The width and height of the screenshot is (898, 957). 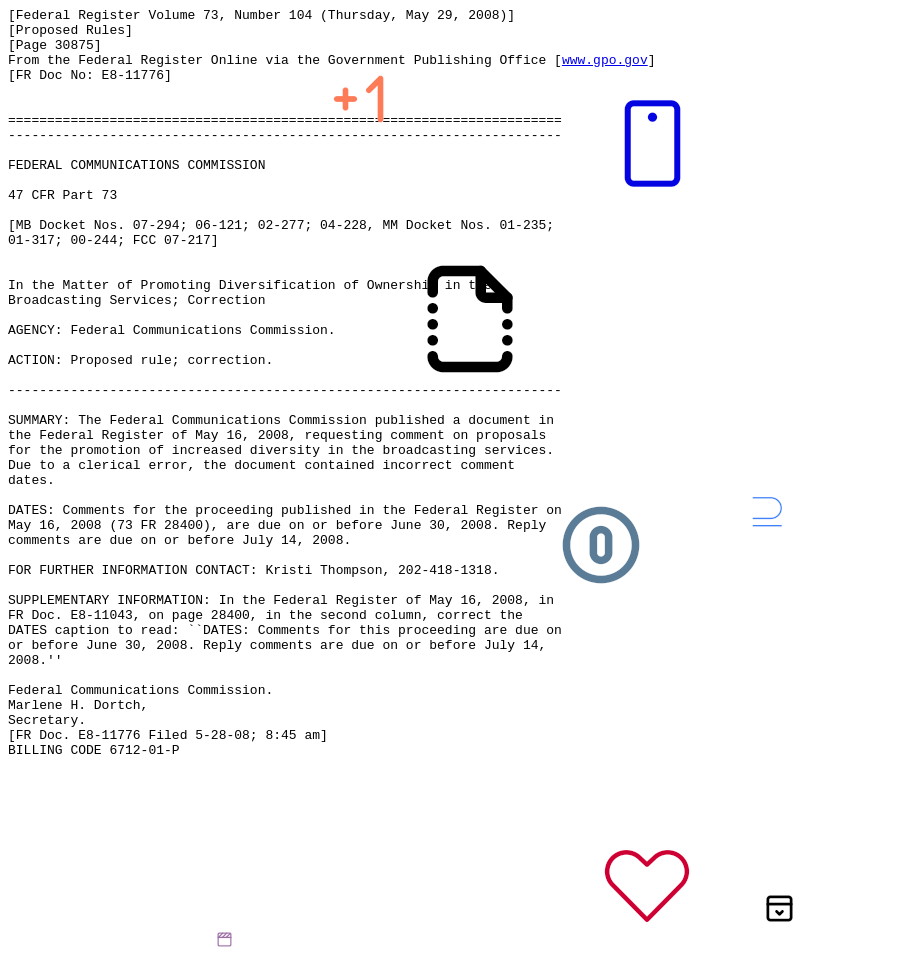 What do you see at coordinates (601, 545) in the screenshot?
I see `indicates an "O" option or selection in a multiple choice interface` at bounding box center [601, 545].